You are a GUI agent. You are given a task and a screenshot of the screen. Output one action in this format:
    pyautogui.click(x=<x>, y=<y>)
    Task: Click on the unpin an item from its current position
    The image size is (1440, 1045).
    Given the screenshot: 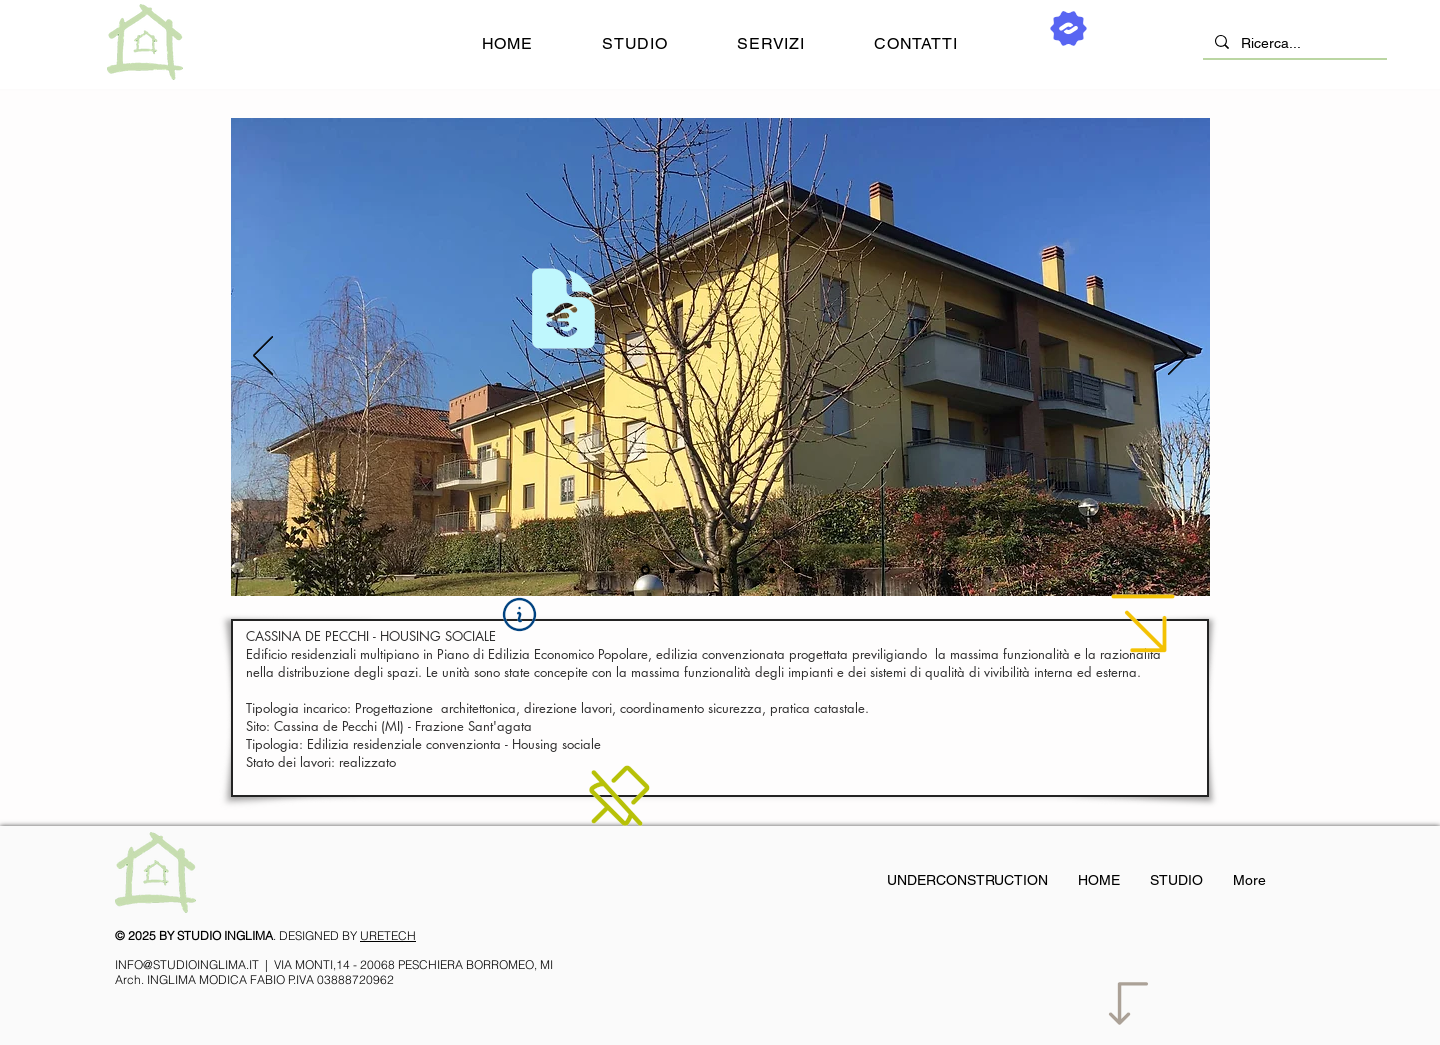 What is the action you would take?
    pyautogui.click(x=617, y=798)
    